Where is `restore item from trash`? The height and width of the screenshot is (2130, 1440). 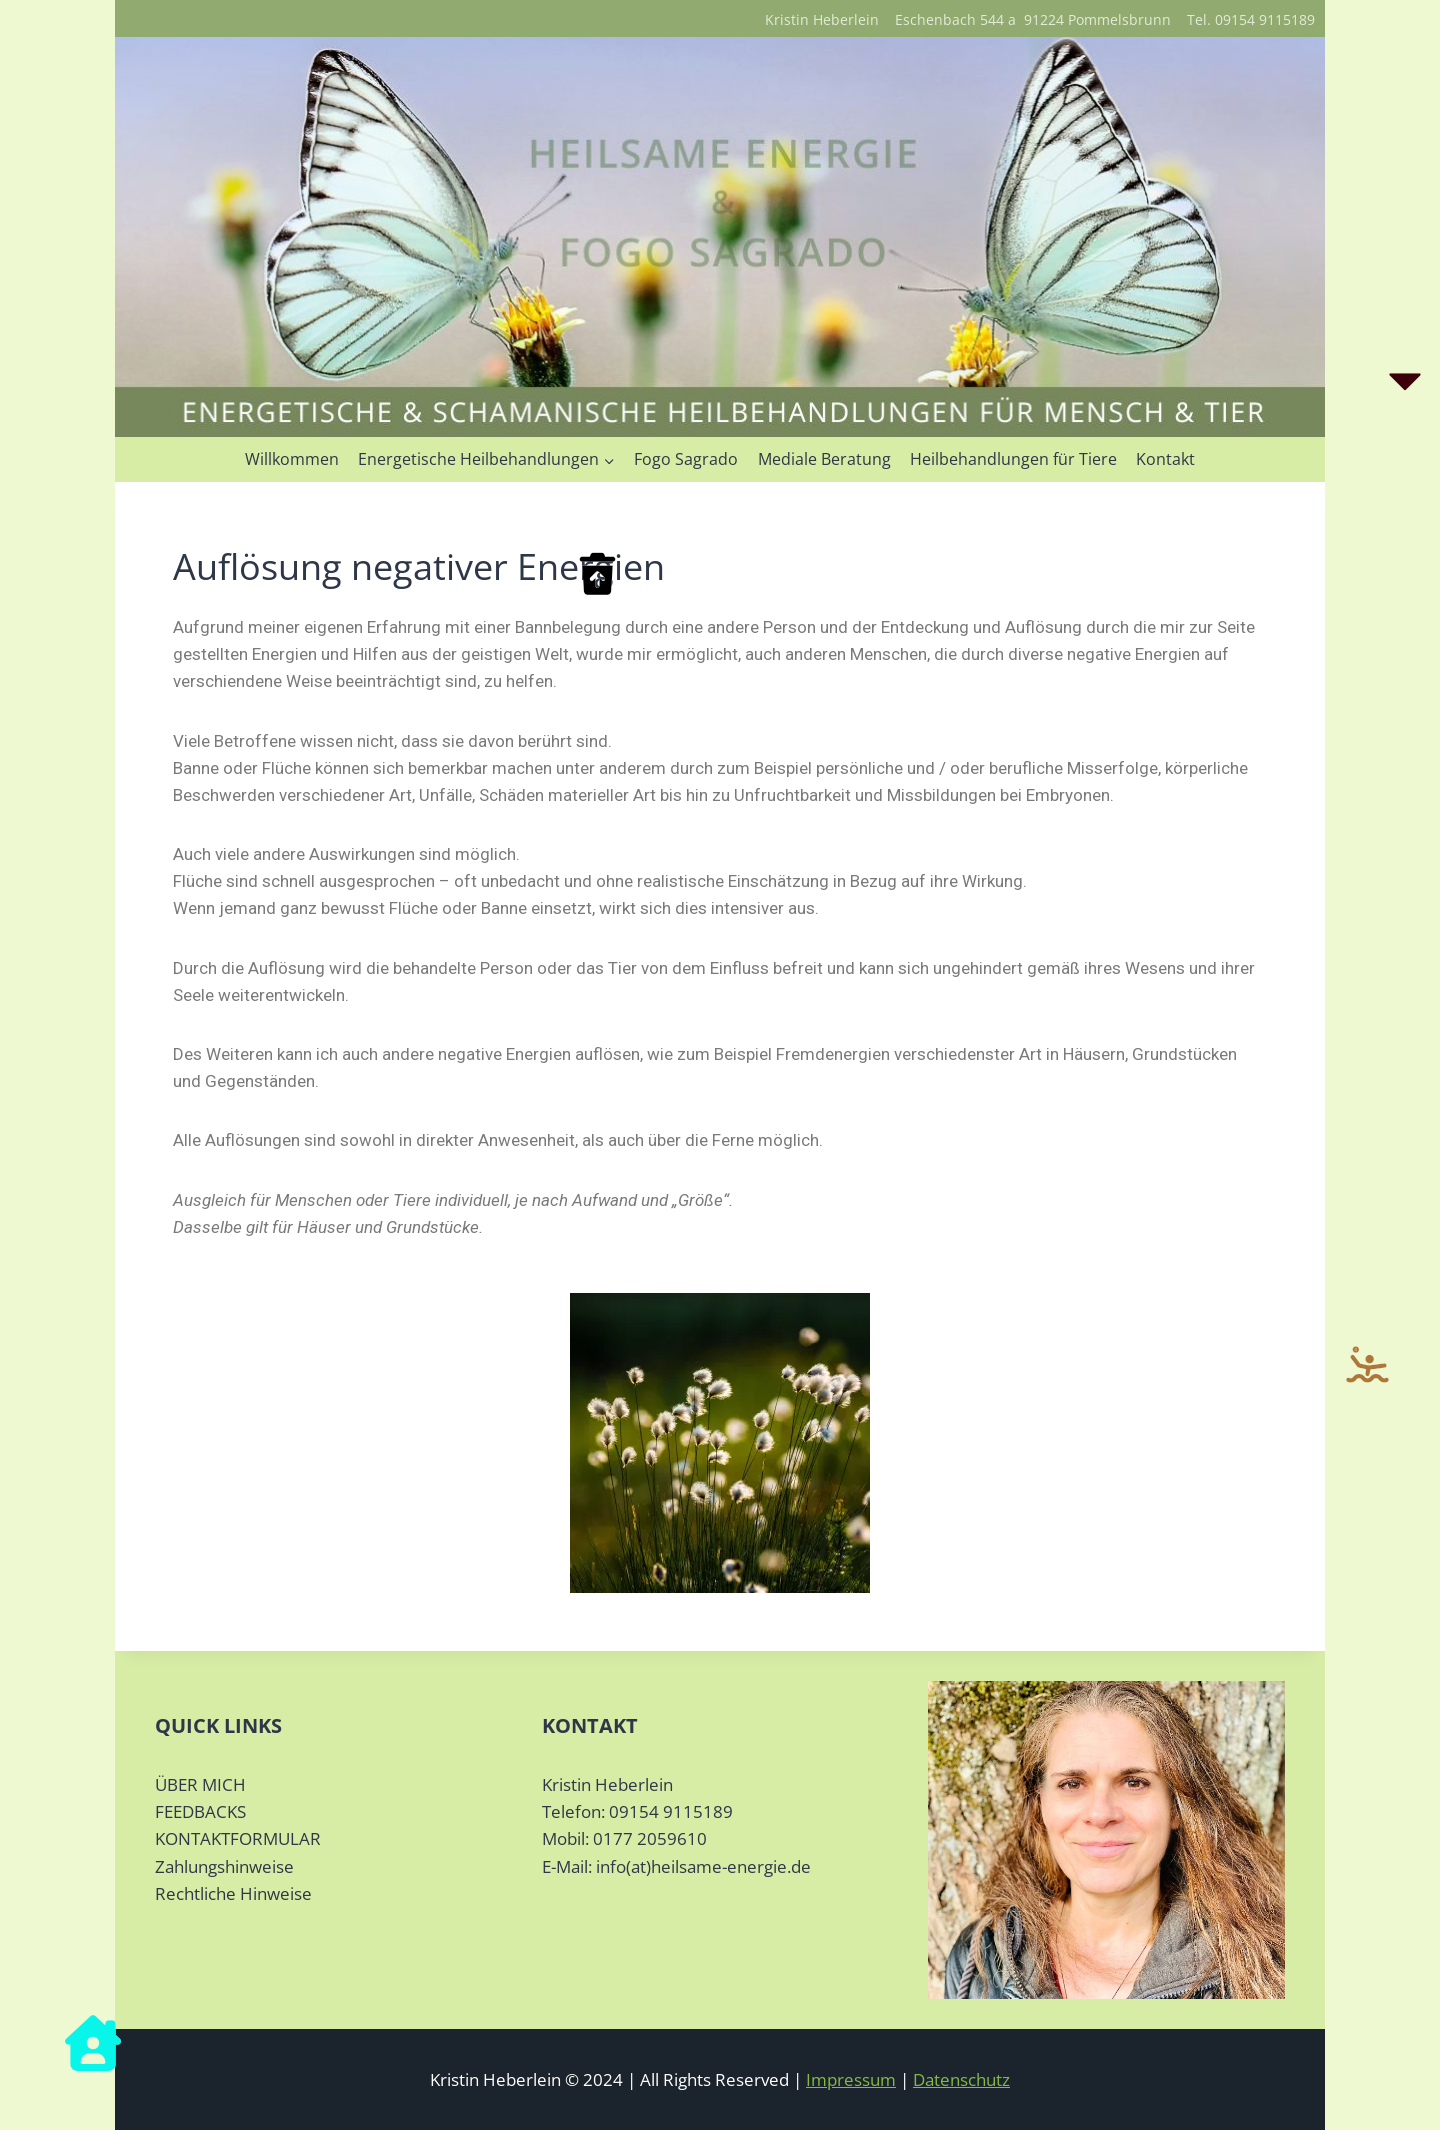 restore item from trash is located at coordinates (597, 574).